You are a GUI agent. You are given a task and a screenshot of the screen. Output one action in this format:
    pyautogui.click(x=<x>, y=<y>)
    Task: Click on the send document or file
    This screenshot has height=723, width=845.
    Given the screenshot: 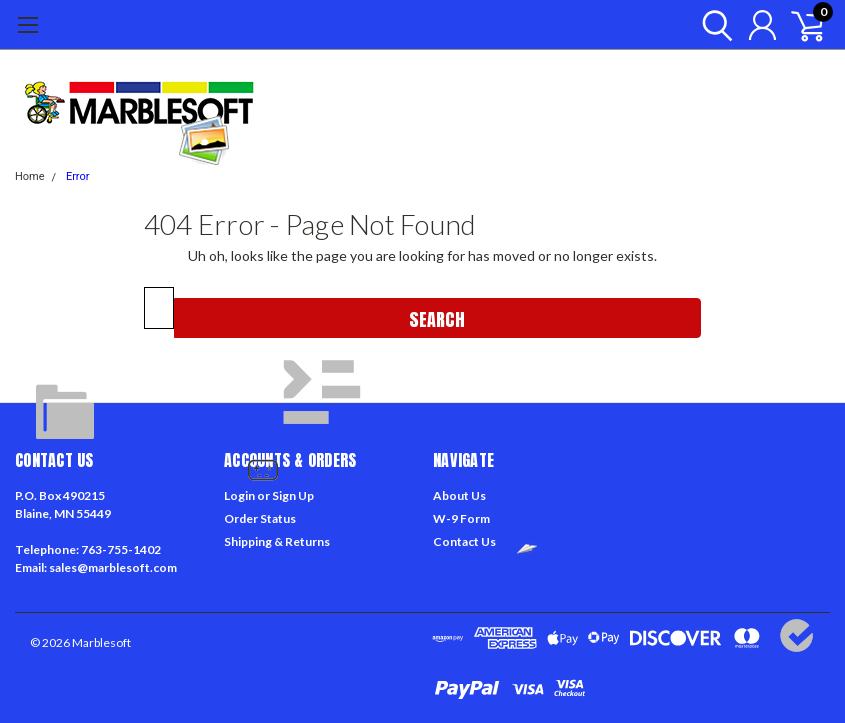 What is the action you would take?
    pyautogui.click(x=527, y=549)
    